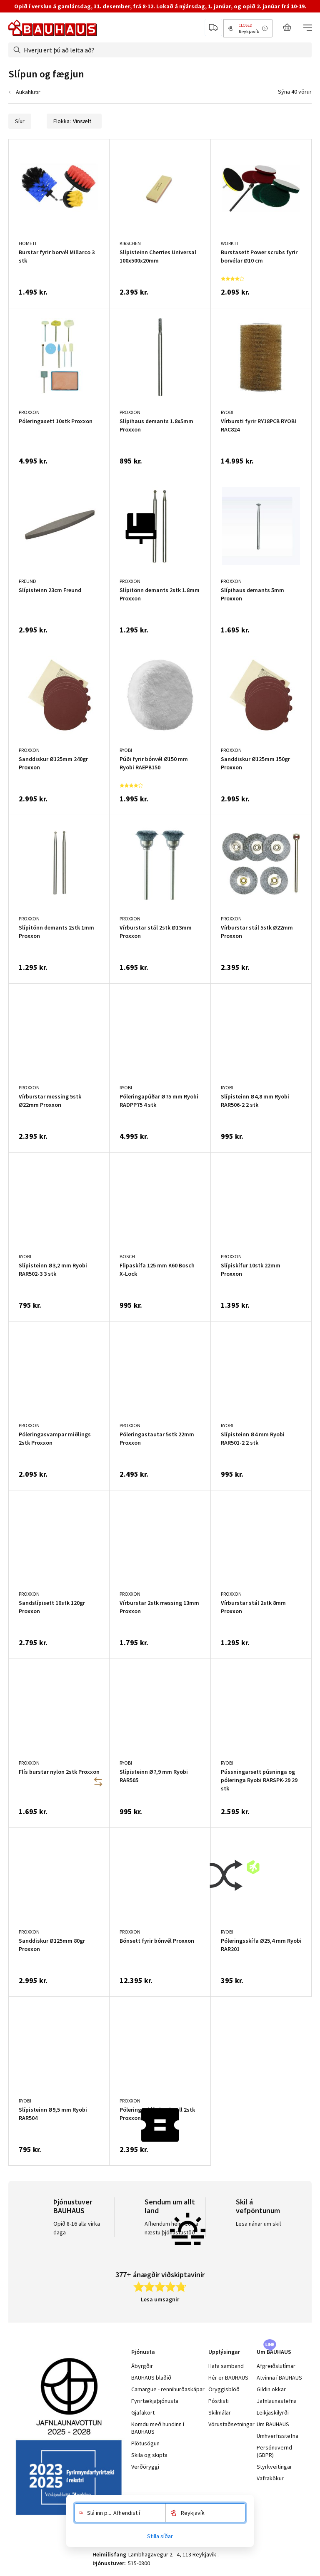 The image size is (320, 2576). I want to click on shuffle playback order, so click(225, 1875).